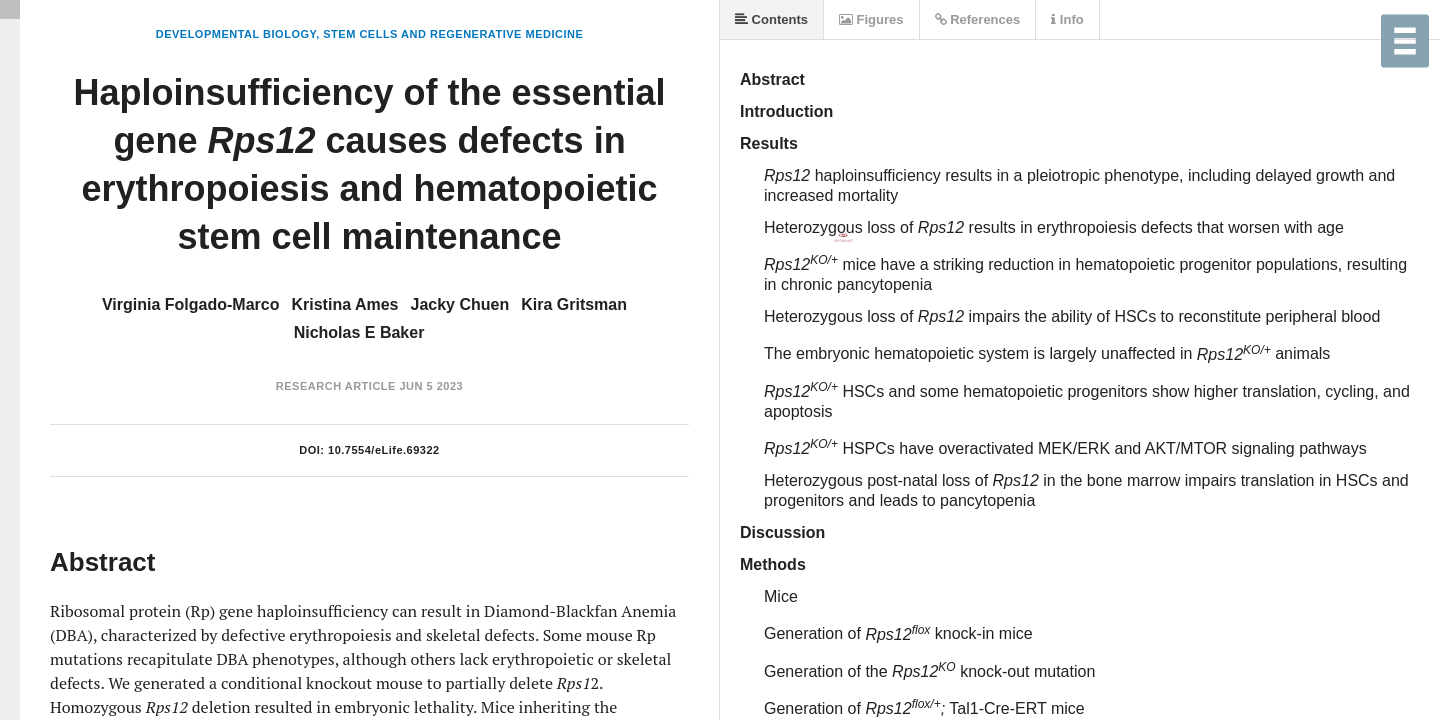 The image size is (1440, 720). I want to click on view document list, so click(1405, 41).